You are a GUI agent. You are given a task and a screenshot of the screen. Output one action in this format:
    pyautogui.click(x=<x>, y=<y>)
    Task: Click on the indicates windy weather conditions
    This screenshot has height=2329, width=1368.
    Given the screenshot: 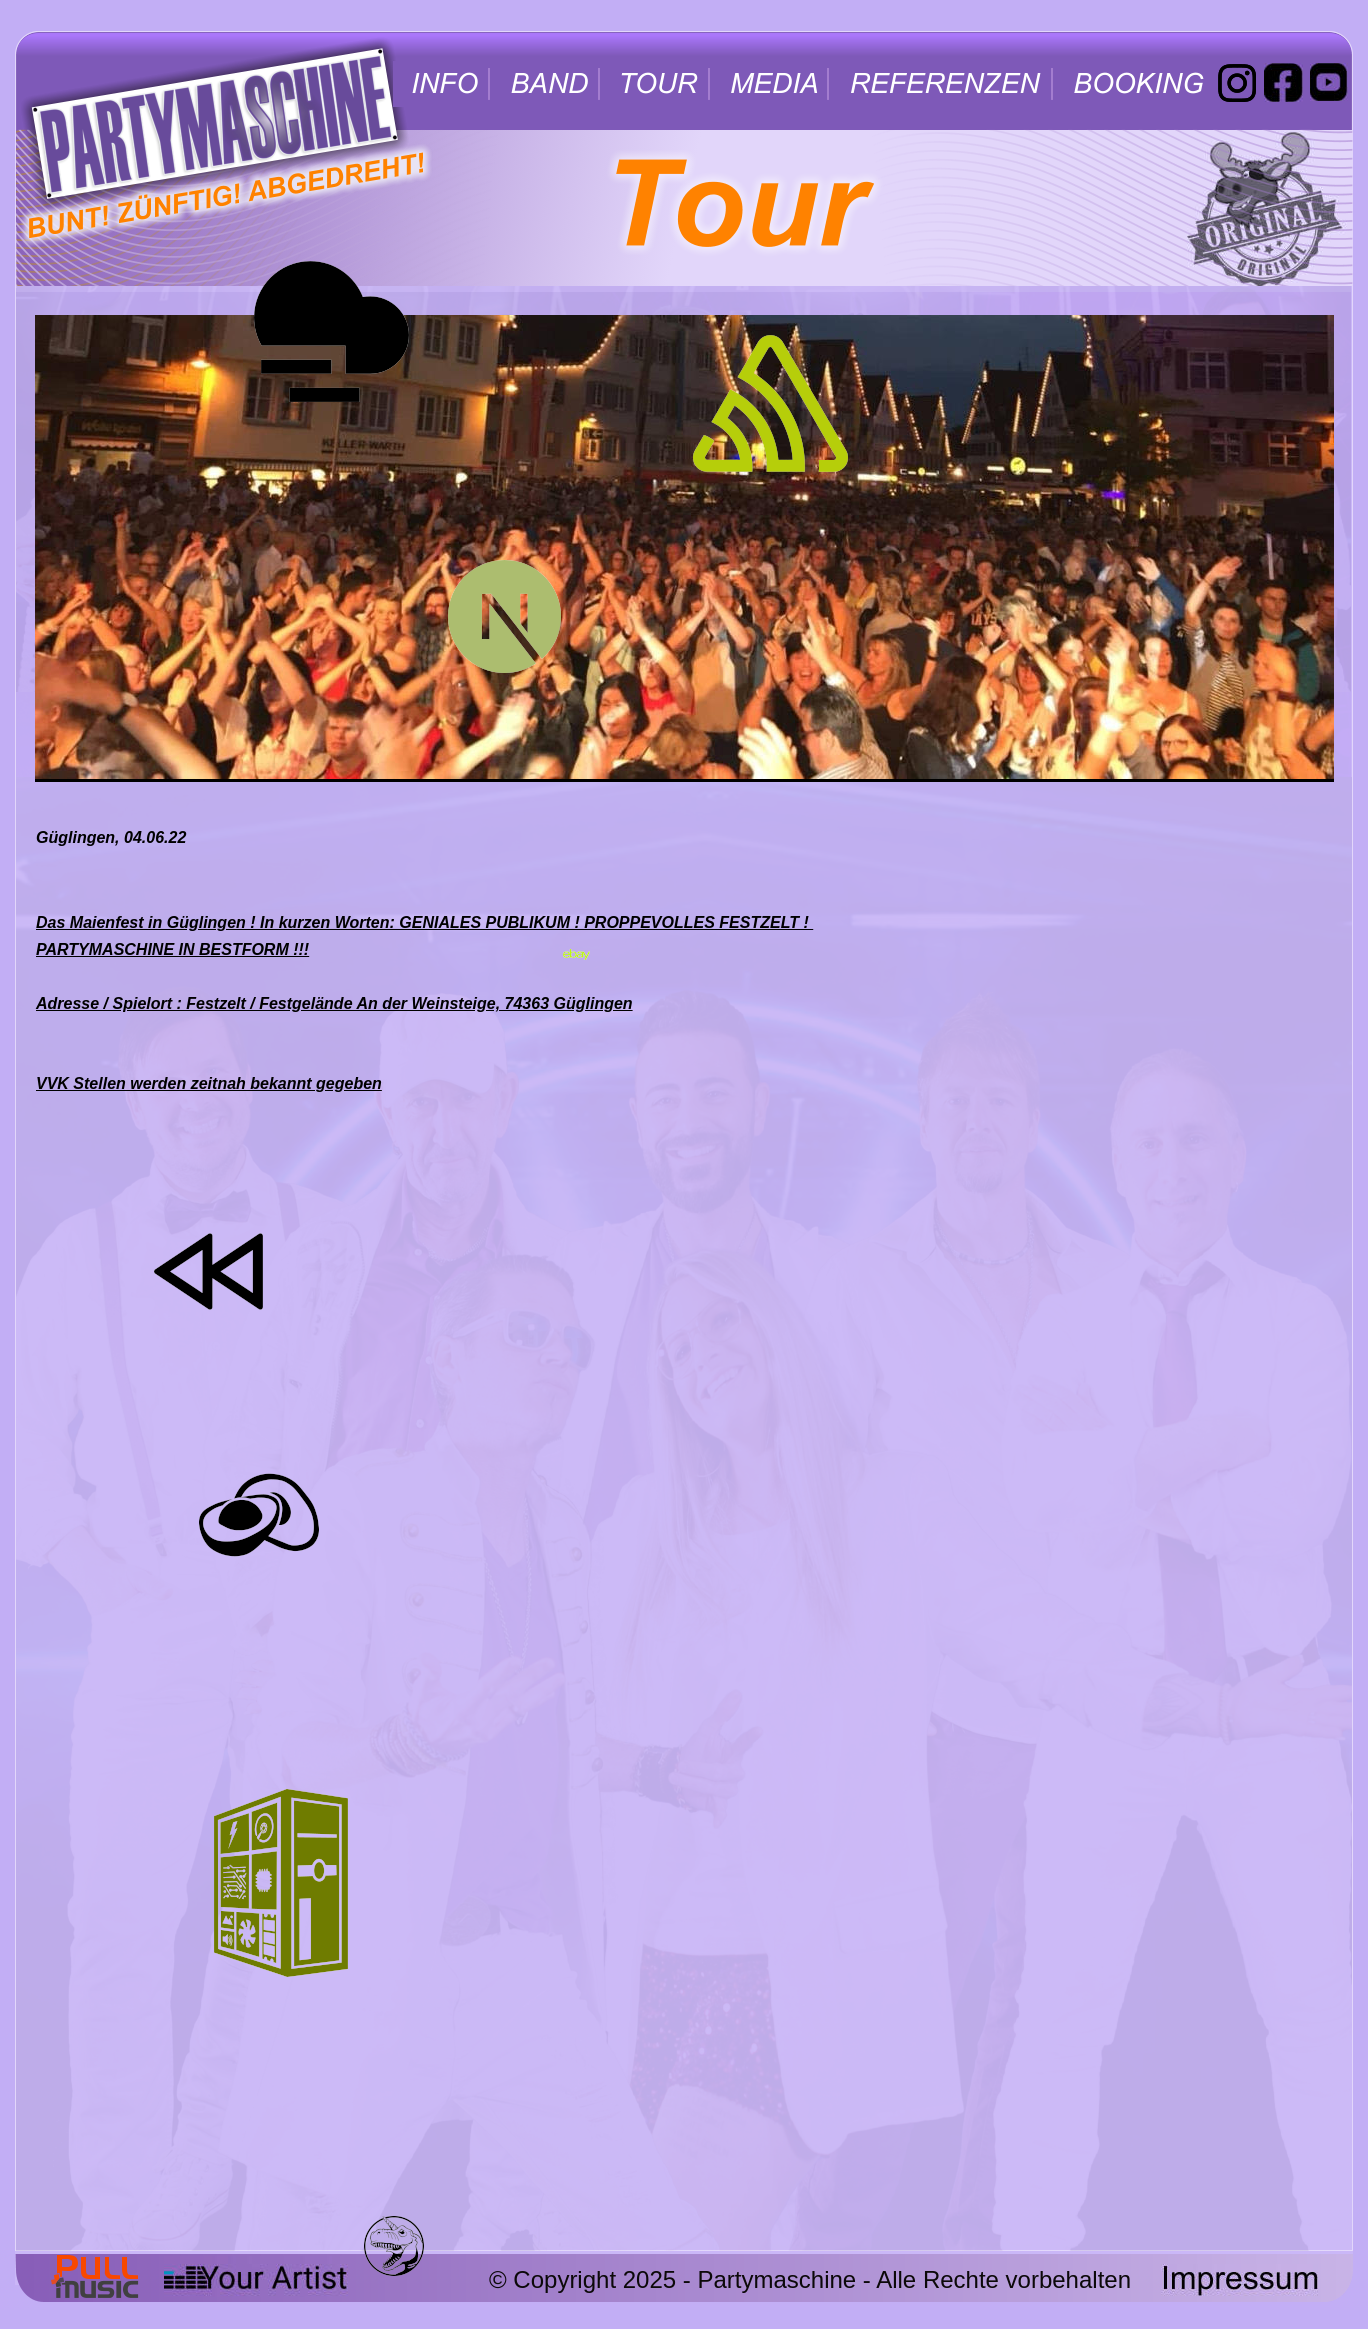 What is the action you would take?
    pyautogui.click(x=331, y=324)
    